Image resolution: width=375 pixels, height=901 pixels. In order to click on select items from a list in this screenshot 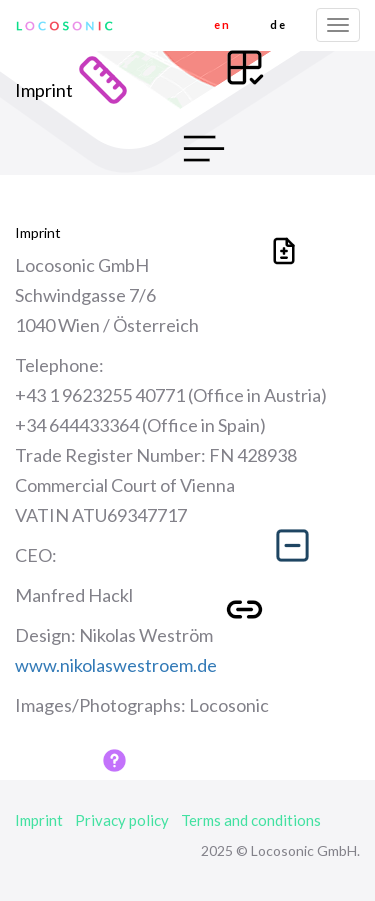, I will do `click(204, 150)`.